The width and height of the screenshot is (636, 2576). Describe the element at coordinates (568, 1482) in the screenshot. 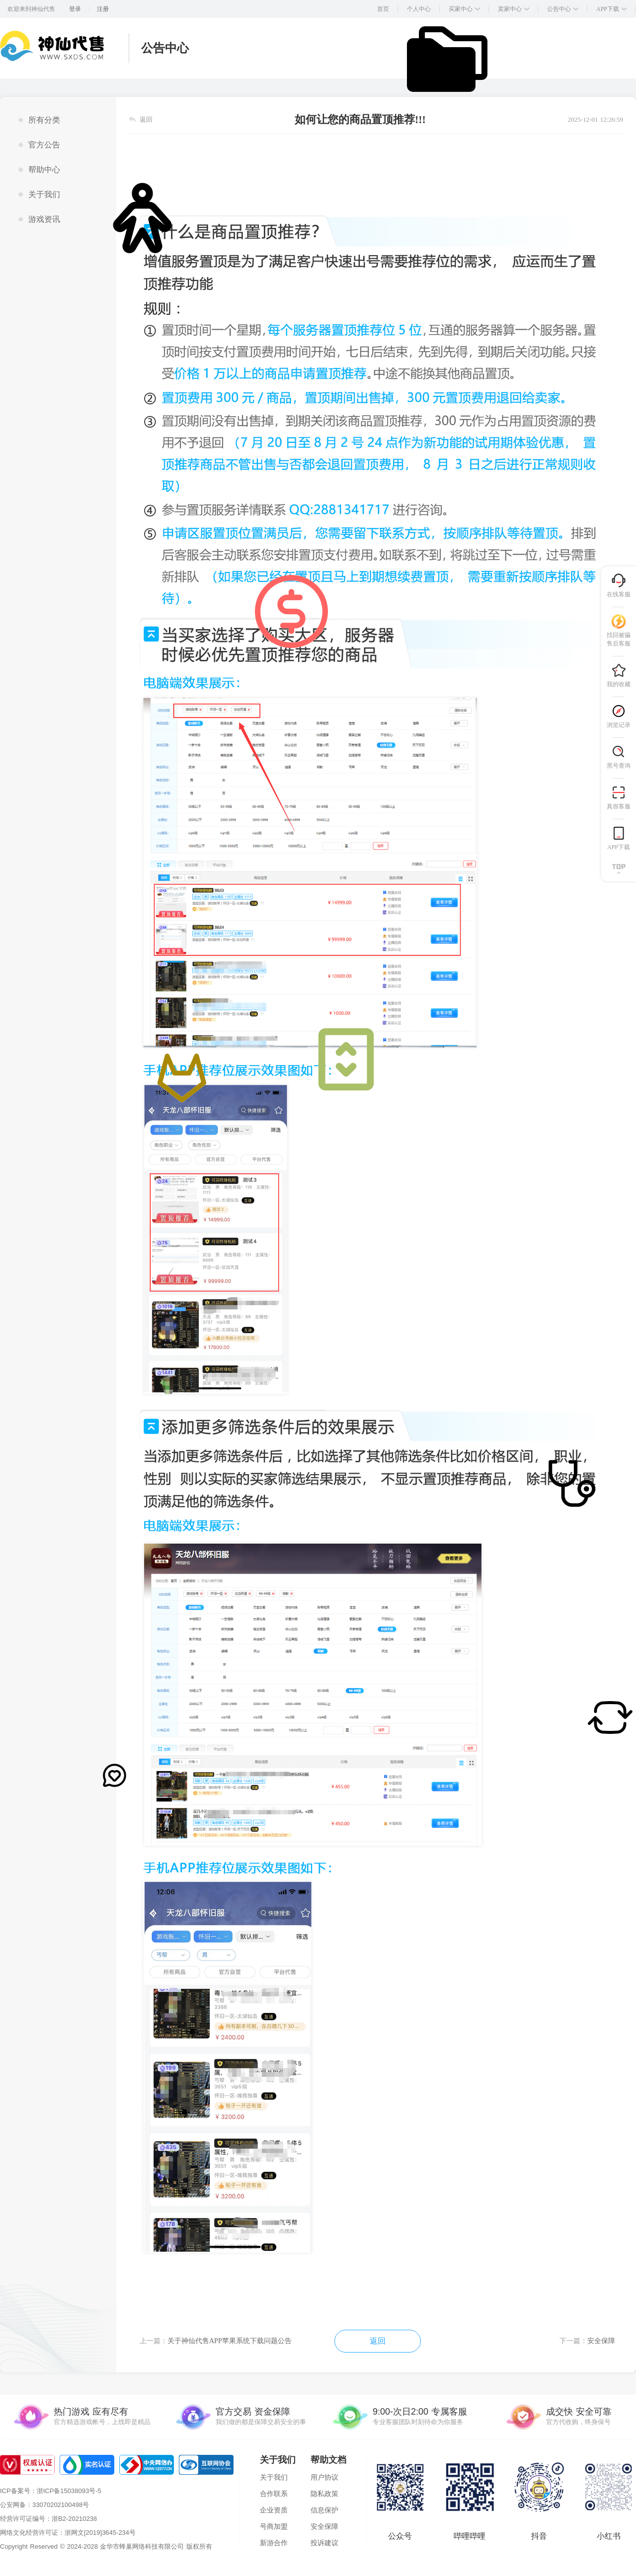

I see `access health or medical features` at that location.